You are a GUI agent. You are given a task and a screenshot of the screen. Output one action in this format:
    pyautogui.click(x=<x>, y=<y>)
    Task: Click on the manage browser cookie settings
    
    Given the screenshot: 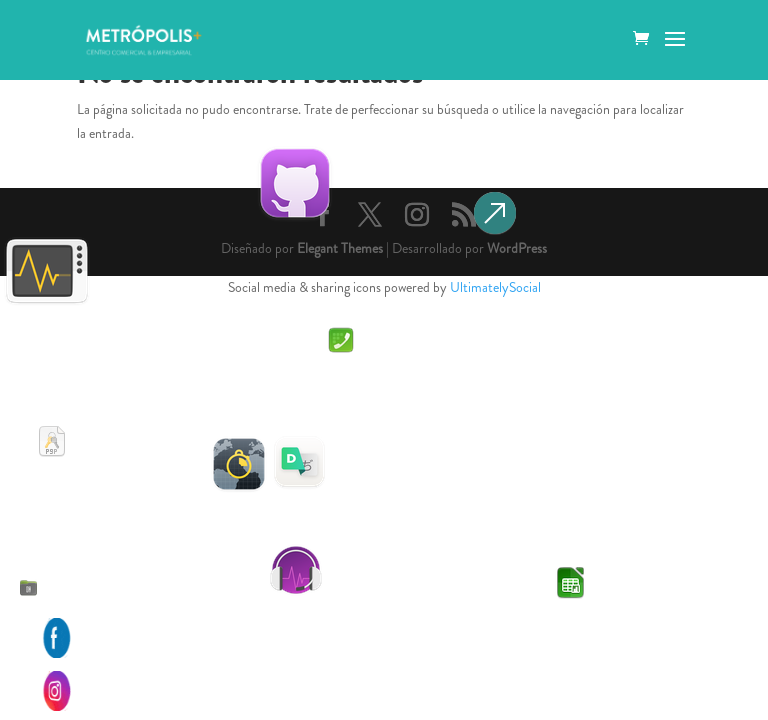 What is the action you would take?
    pyautogui.click(x=239, y=464)
    